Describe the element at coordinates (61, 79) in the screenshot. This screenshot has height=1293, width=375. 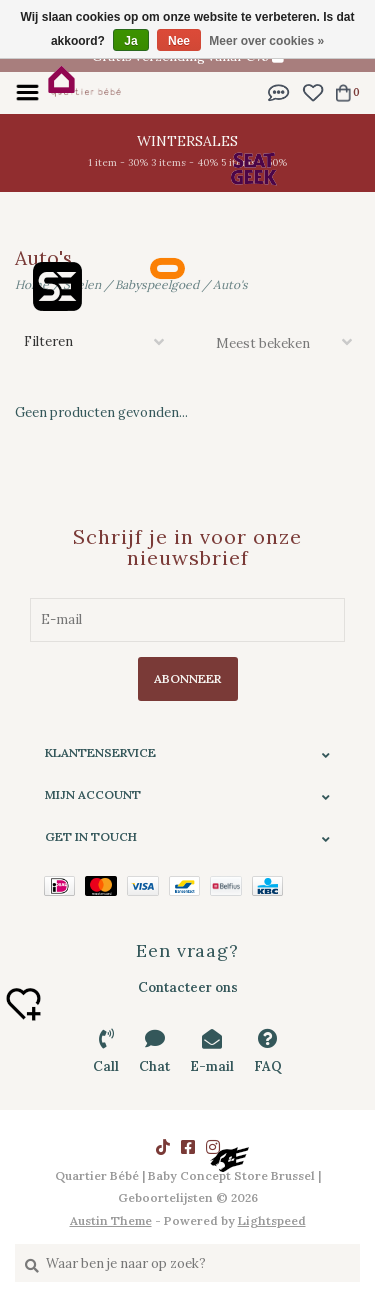
I see `open google home app` at that location.